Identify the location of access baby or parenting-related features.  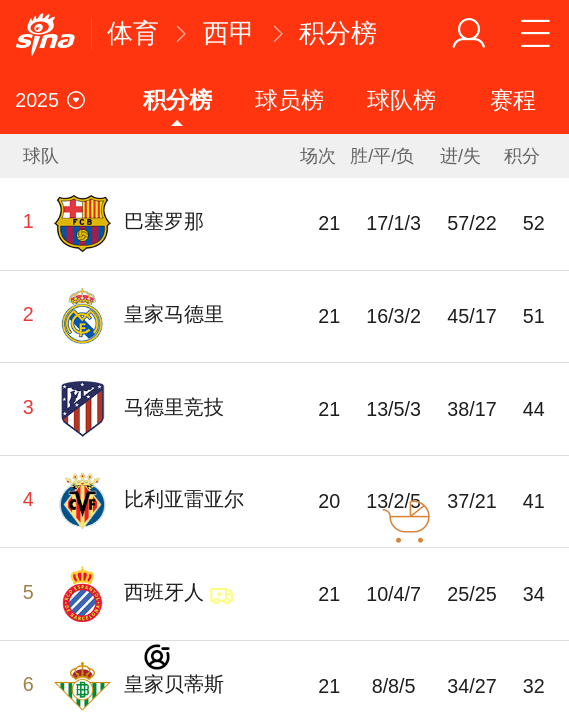
(407, 520).